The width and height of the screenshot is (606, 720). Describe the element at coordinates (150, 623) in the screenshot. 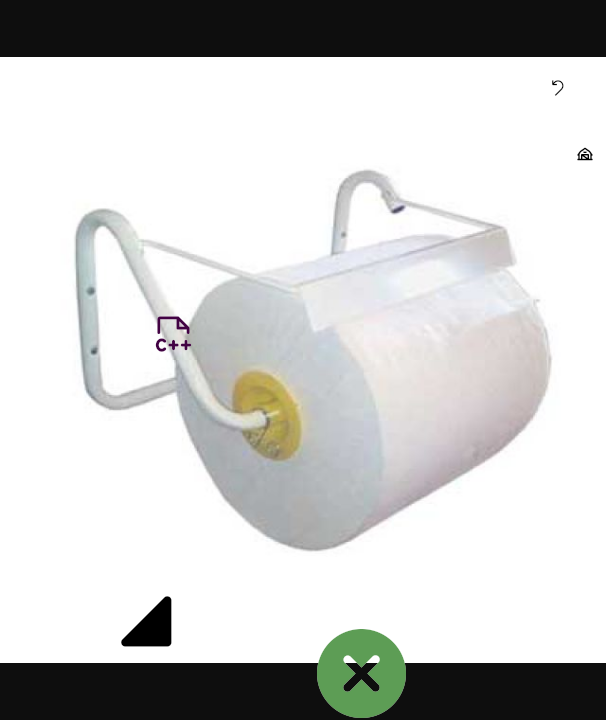

I see `indicates full cellular signal strength` at that location.